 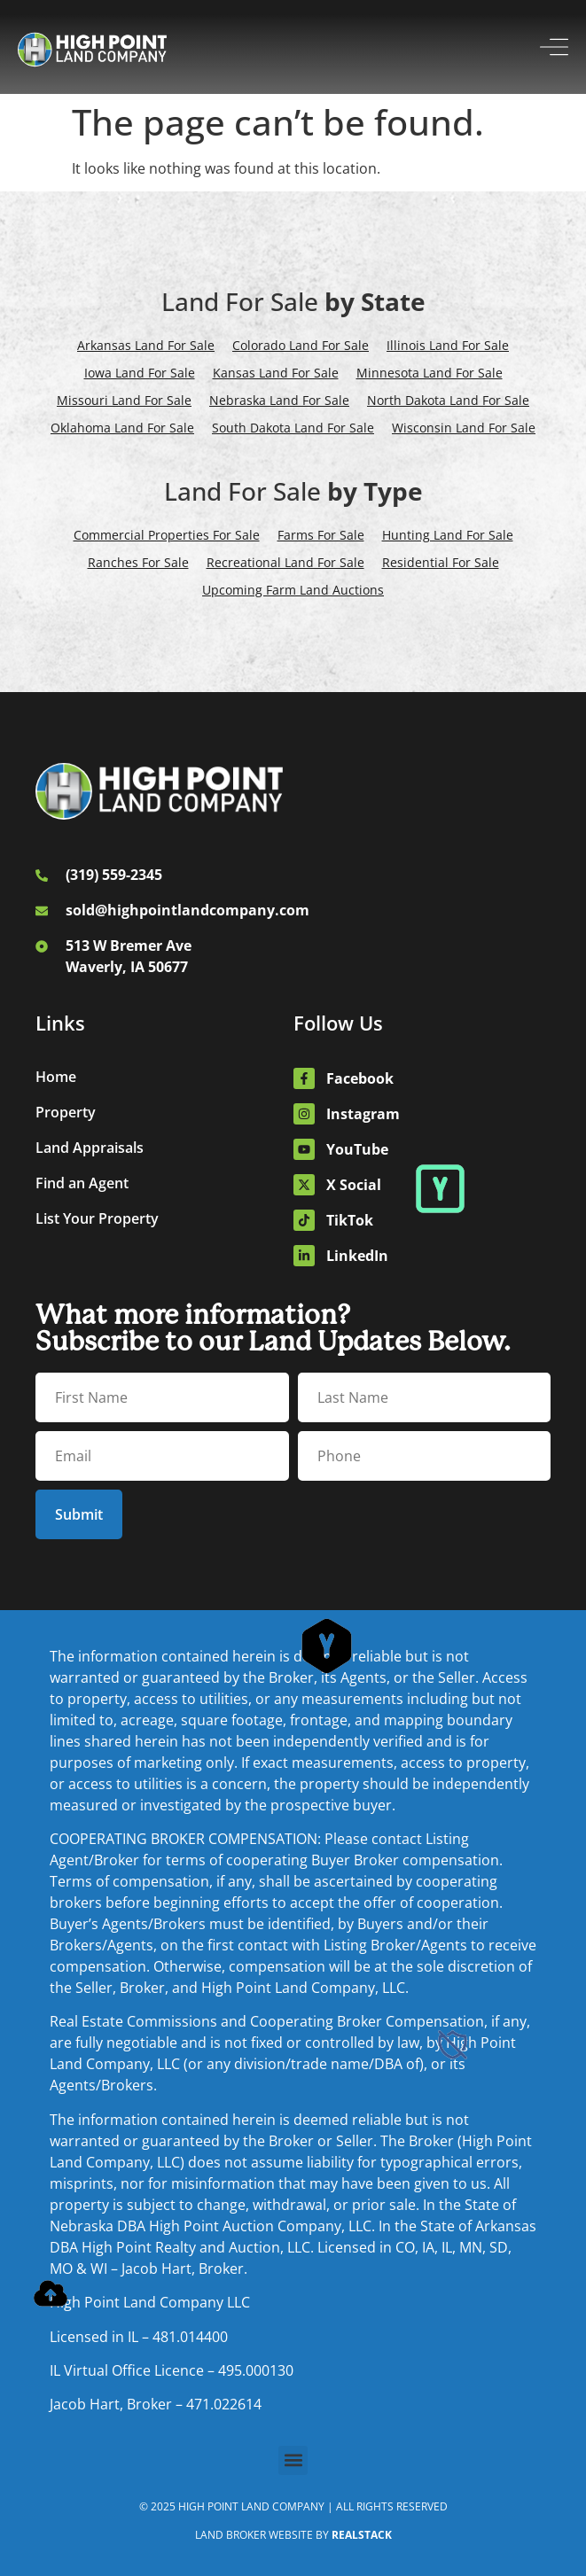 What do you see at coordinates (452, 2044) in the screenshot?
I see `disable security protection` at bounding box center [452, 2044].